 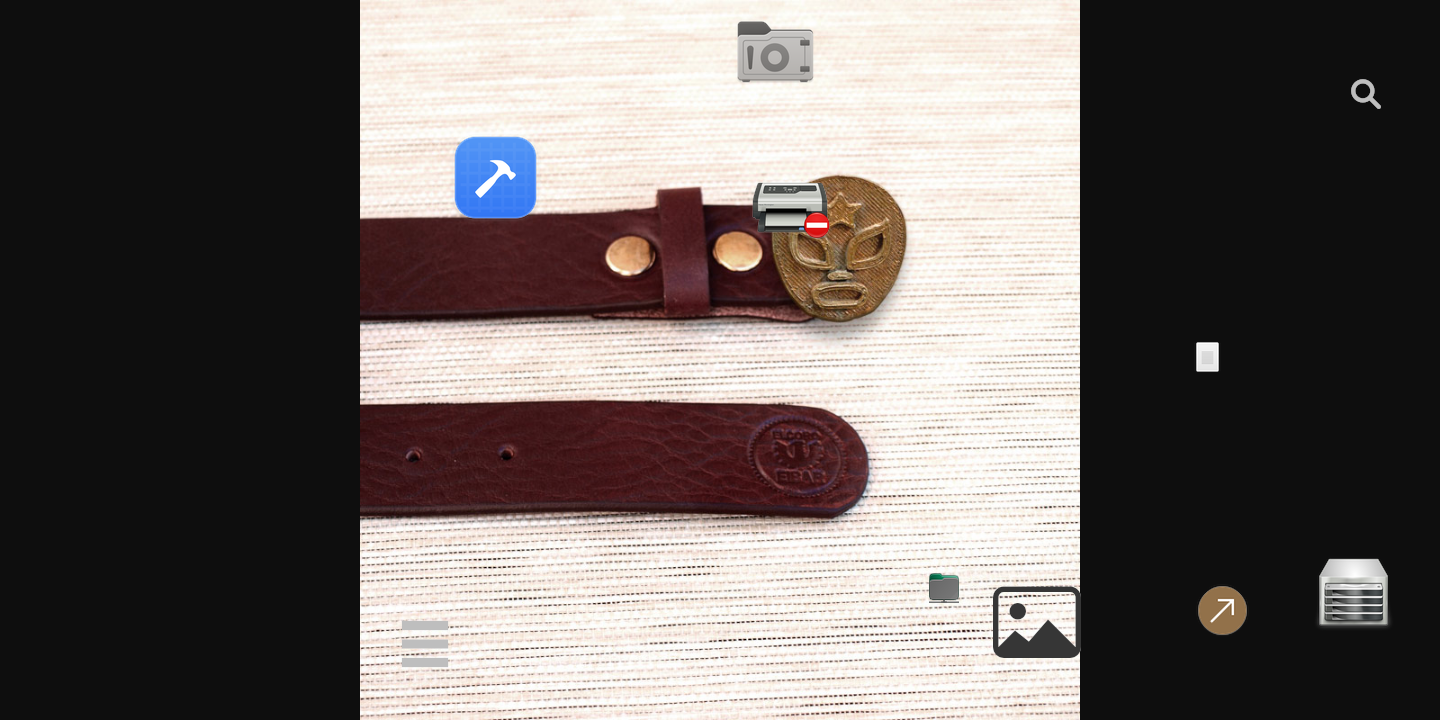 What do you see at coordinates (425, 644) in the screenshot?
I see `justify text to fill both margins` at bounding box center [425, 644].